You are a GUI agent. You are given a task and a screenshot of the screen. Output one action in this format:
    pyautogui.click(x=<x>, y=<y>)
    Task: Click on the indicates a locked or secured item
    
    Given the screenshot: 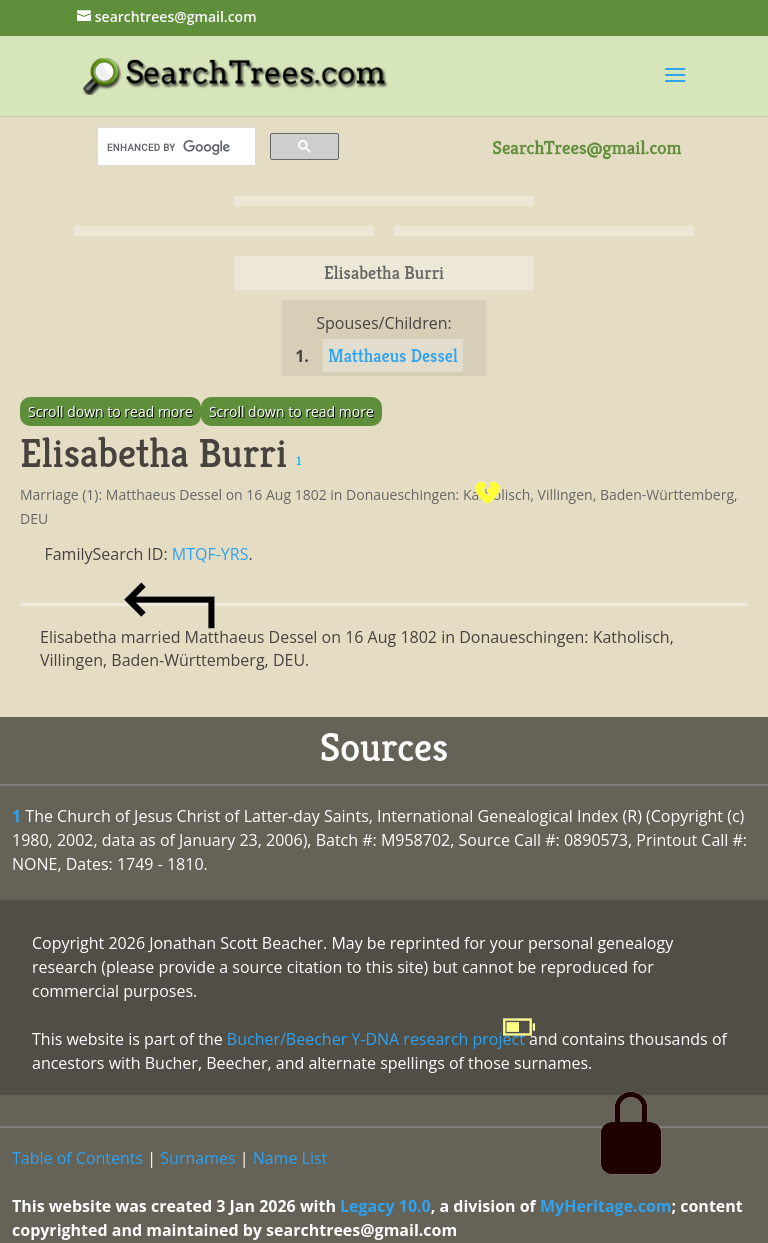 What is the action you would take?
    pyautogui.click(x=631, y=1133)
    